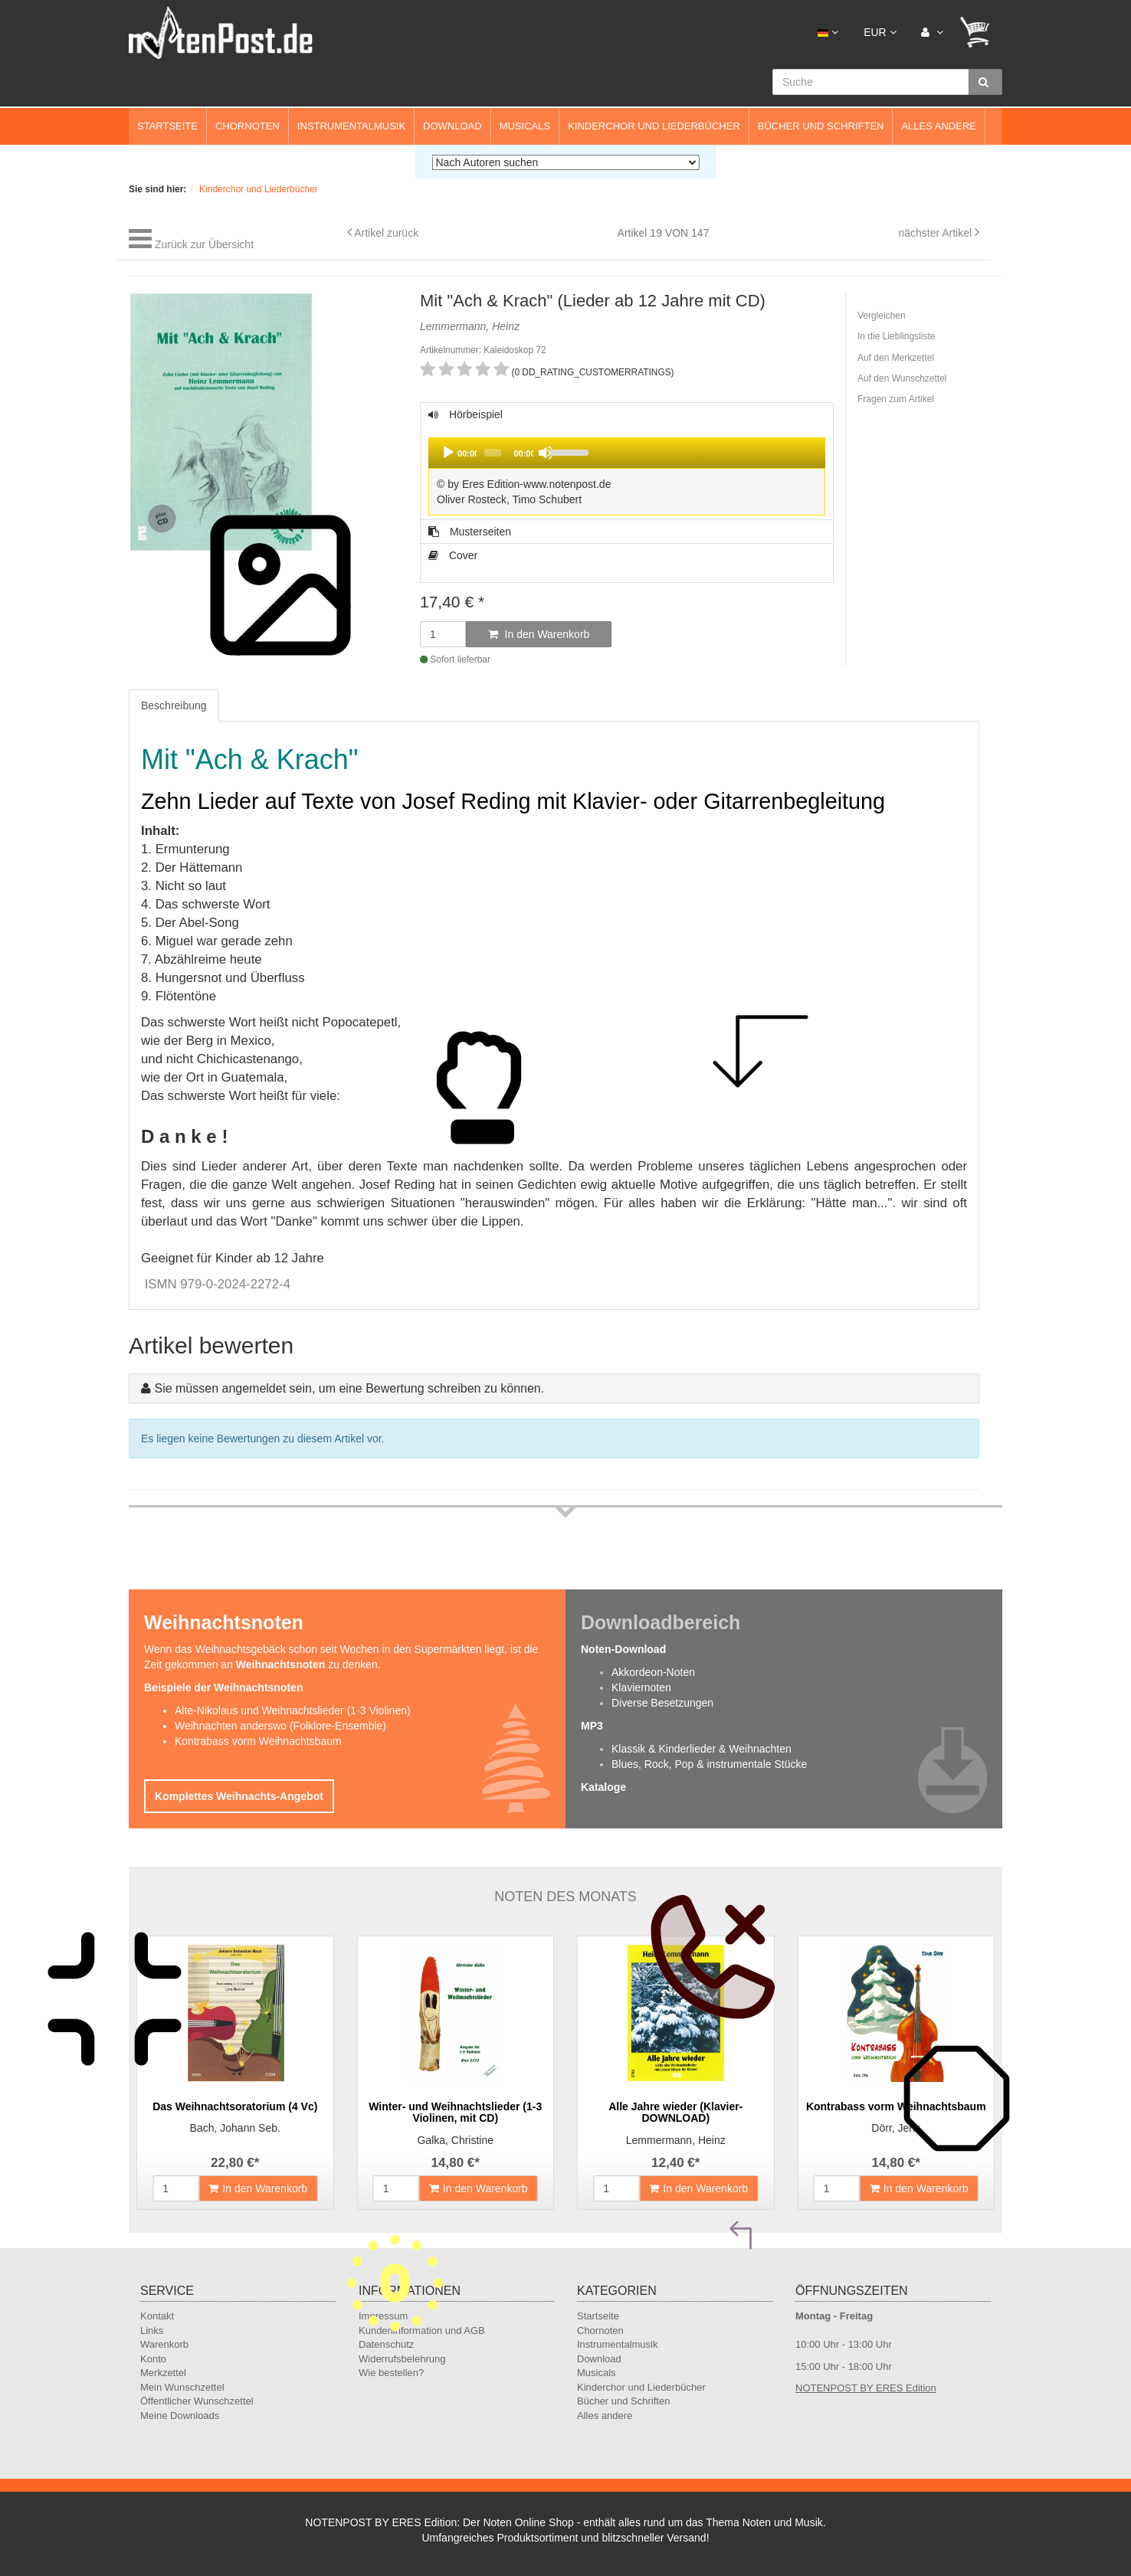 This screenshot has width=1131, height=2576. I want to click on go back and down in navigation, so click(756, 1043).